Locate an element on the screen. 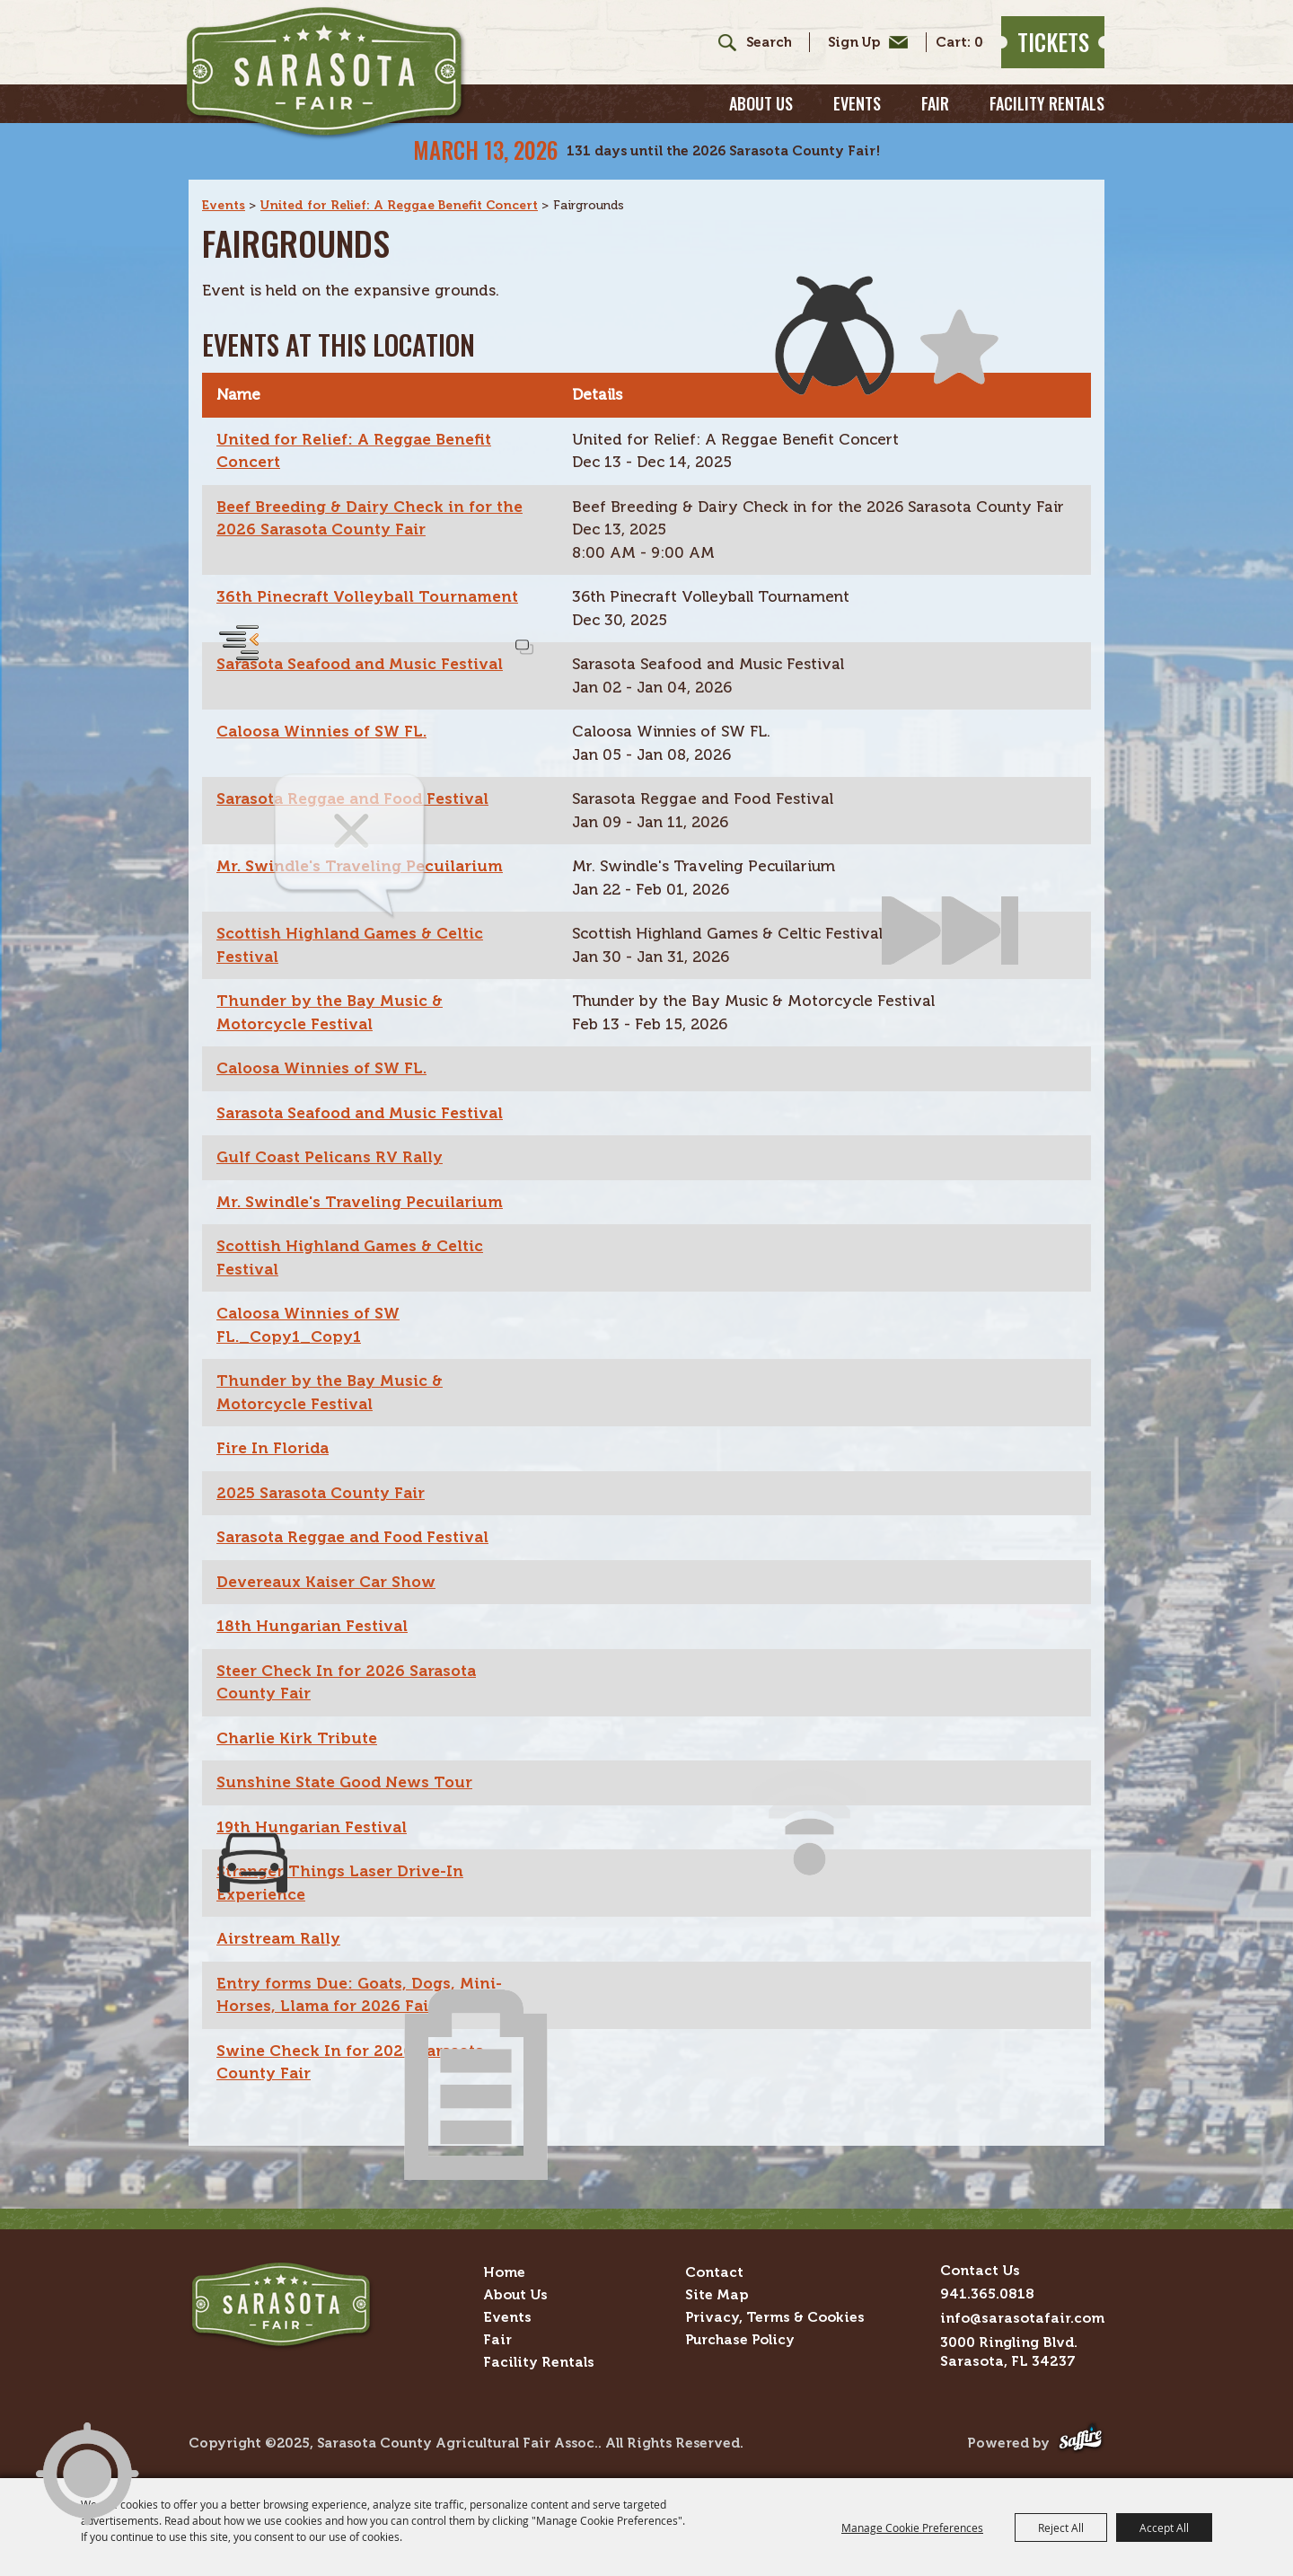 Image resolution: width=1293 pixels, height=2576 pixels. find my current location on the map is located at coordinates (91, 2477).